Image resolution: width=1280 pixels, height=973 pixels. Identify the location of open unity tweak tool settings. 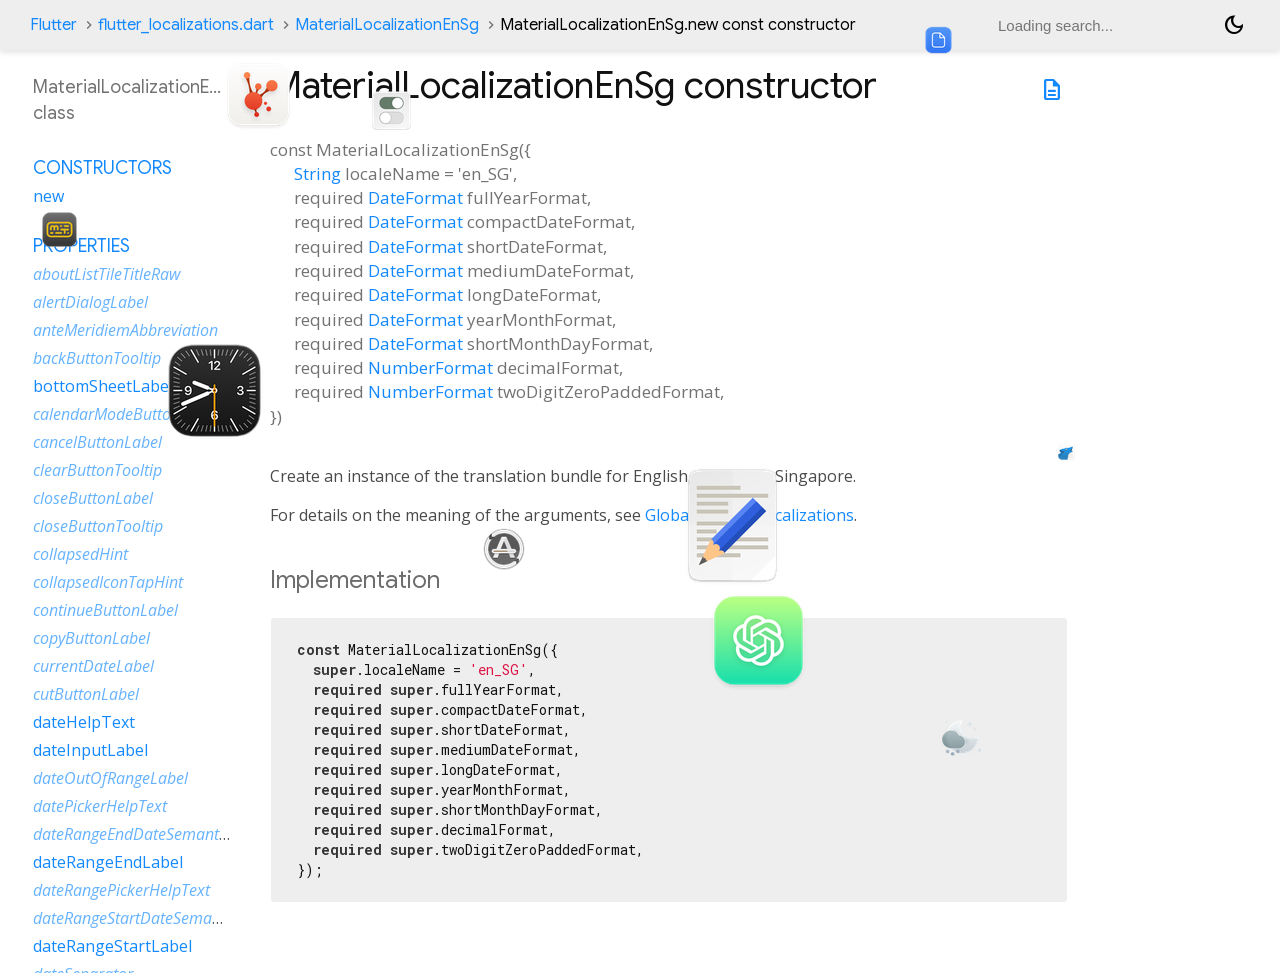
(391, 110).